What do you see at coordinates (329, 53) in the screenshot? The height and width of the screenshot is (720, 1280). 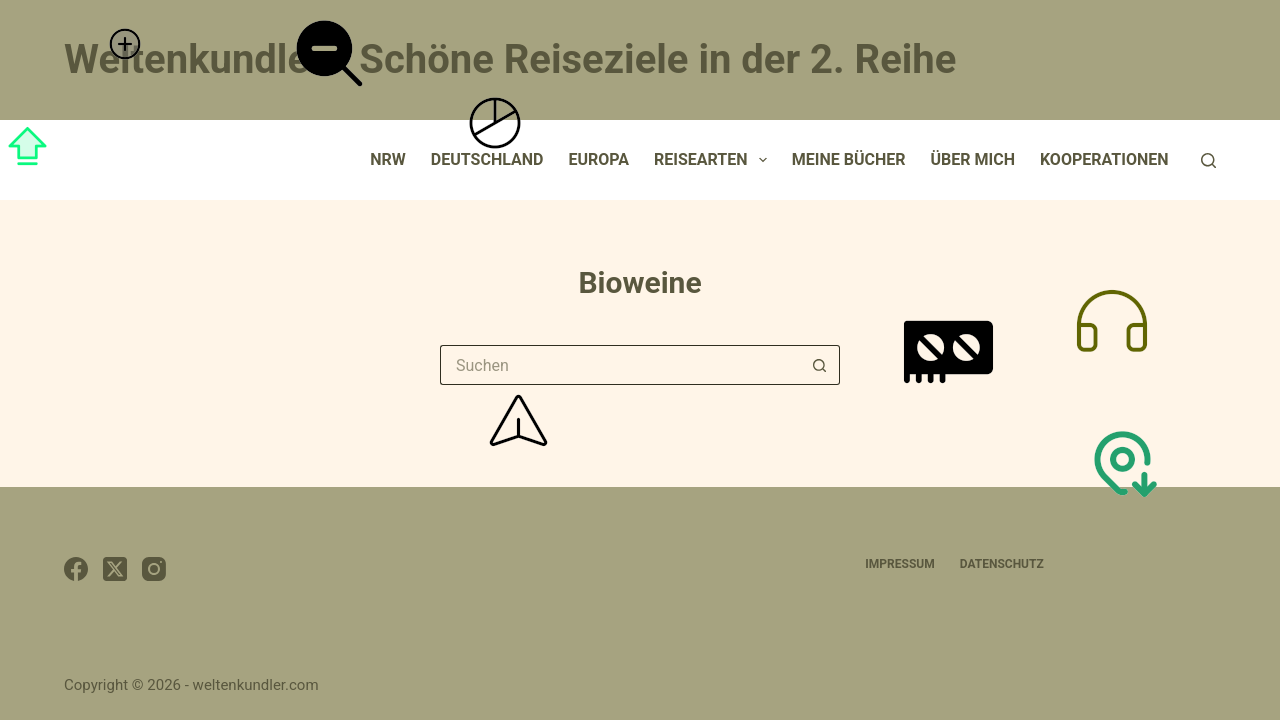 I see `zoom out of the current view` at bounding box center [329, 53].